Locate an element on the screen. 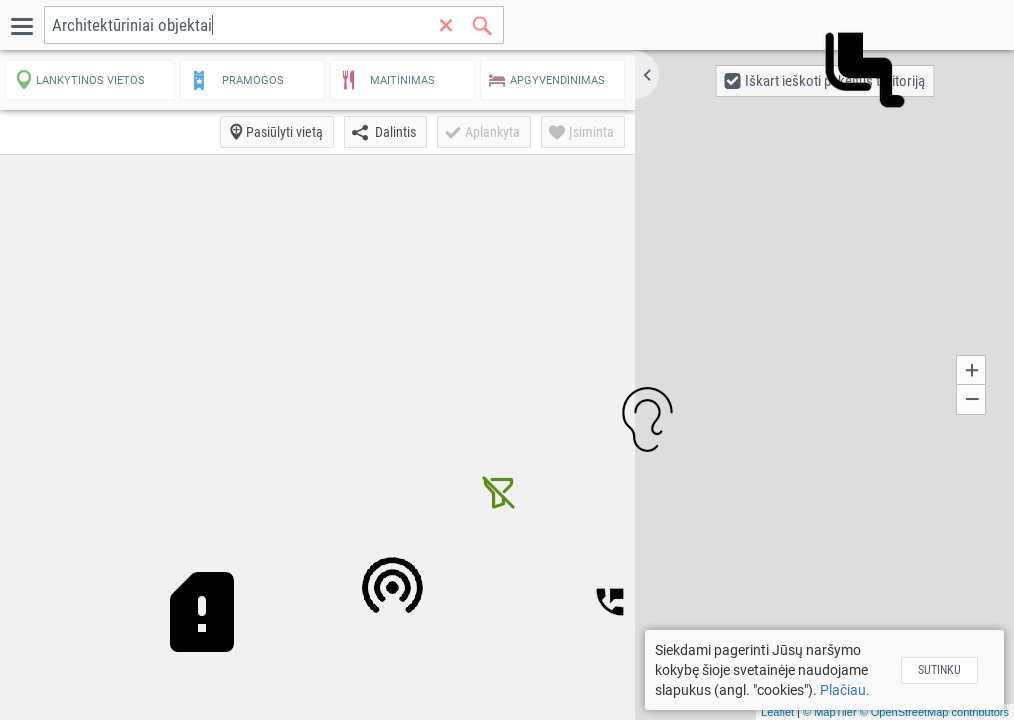  access voicemail or phone messages is located at coordinates (610, 602).